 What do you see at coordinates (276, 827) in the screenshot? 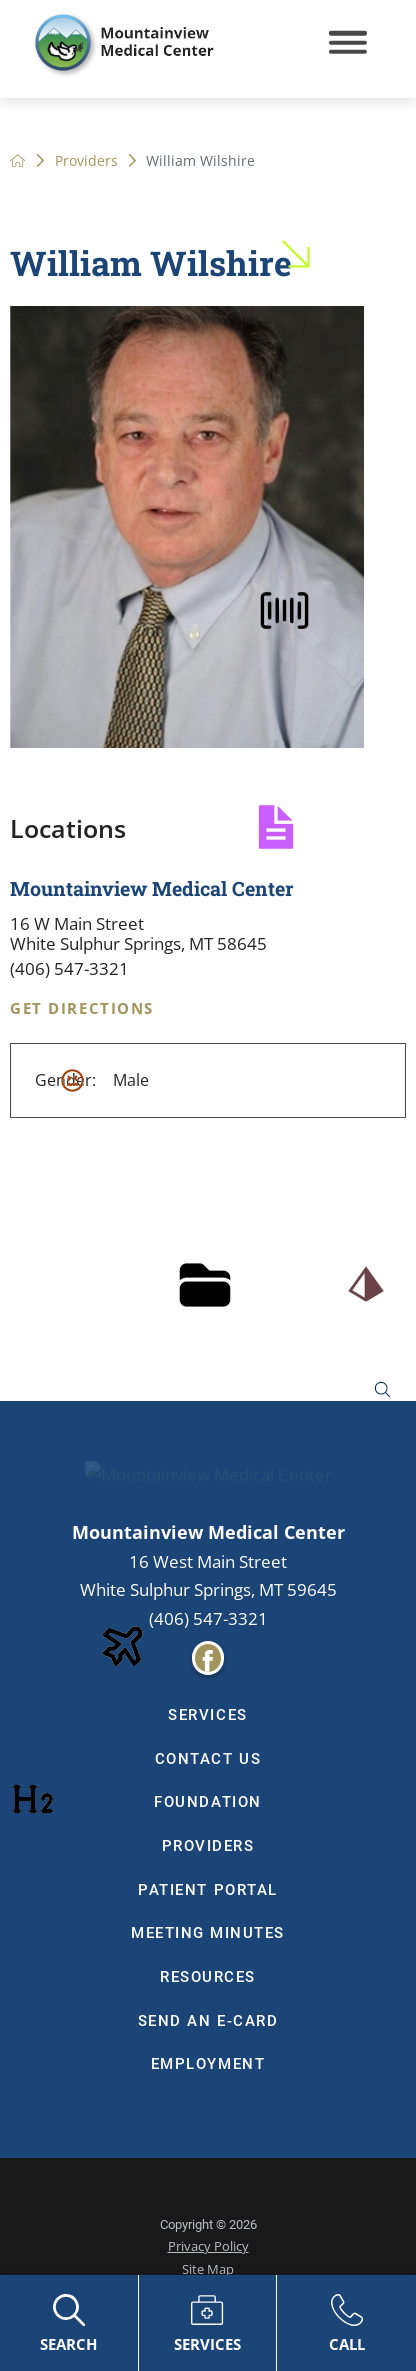
I see `view document details` at bounding box center [276, 827].